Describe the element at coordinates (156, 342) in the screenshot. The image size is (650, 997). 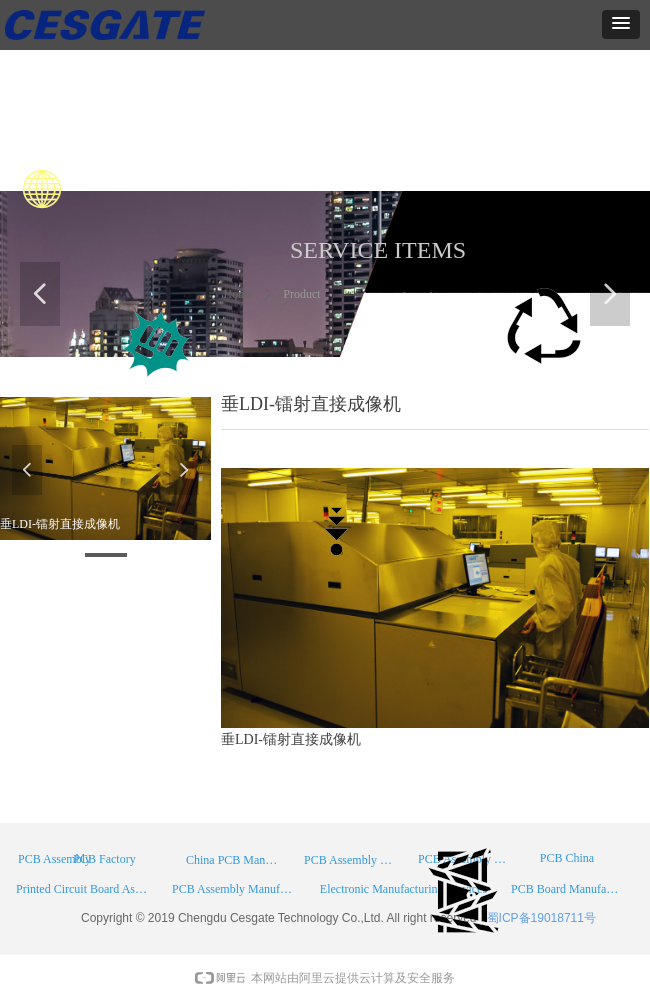
I see `trigger a punch or melee attack action` at that location.